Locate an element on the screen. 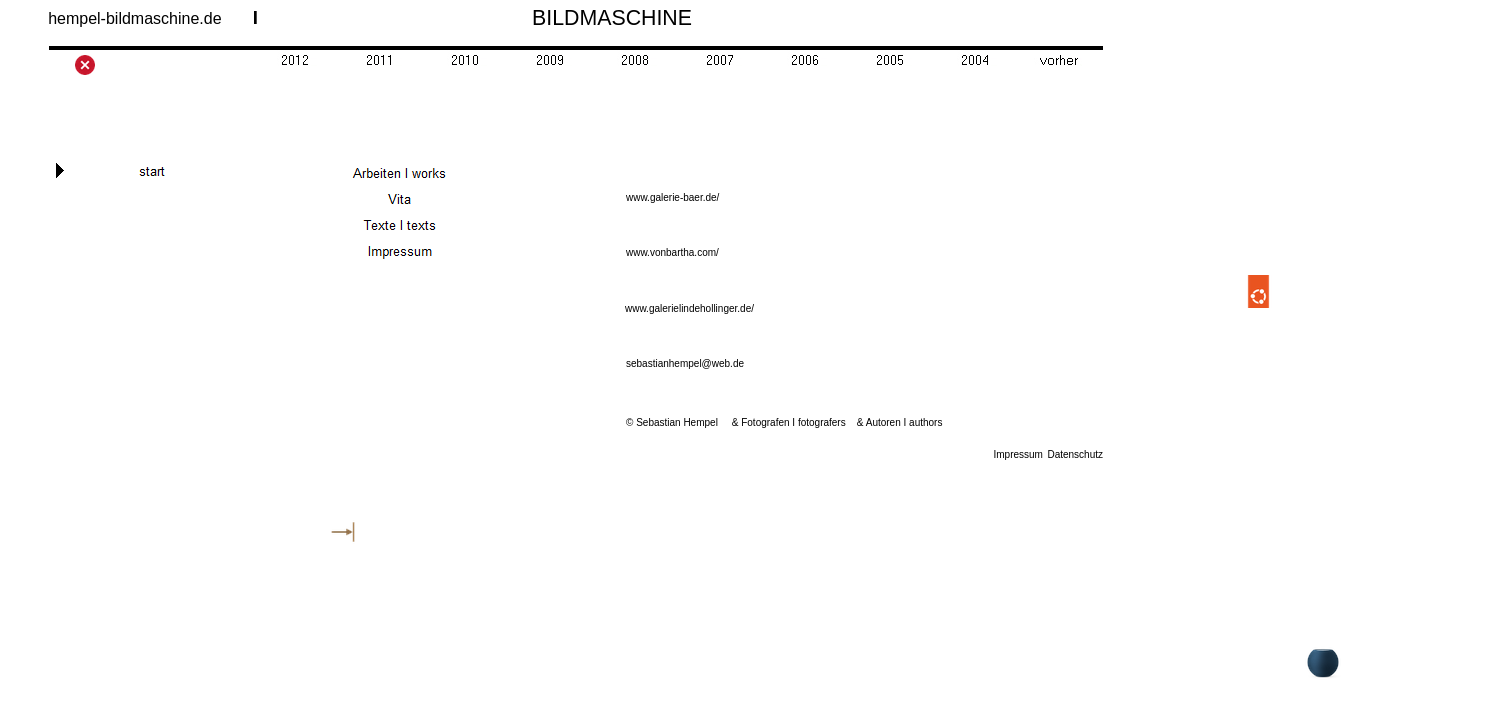 This screenshot has height=720, width=1503. open the ubuntu application menu is located at coordinates (1258, 291).